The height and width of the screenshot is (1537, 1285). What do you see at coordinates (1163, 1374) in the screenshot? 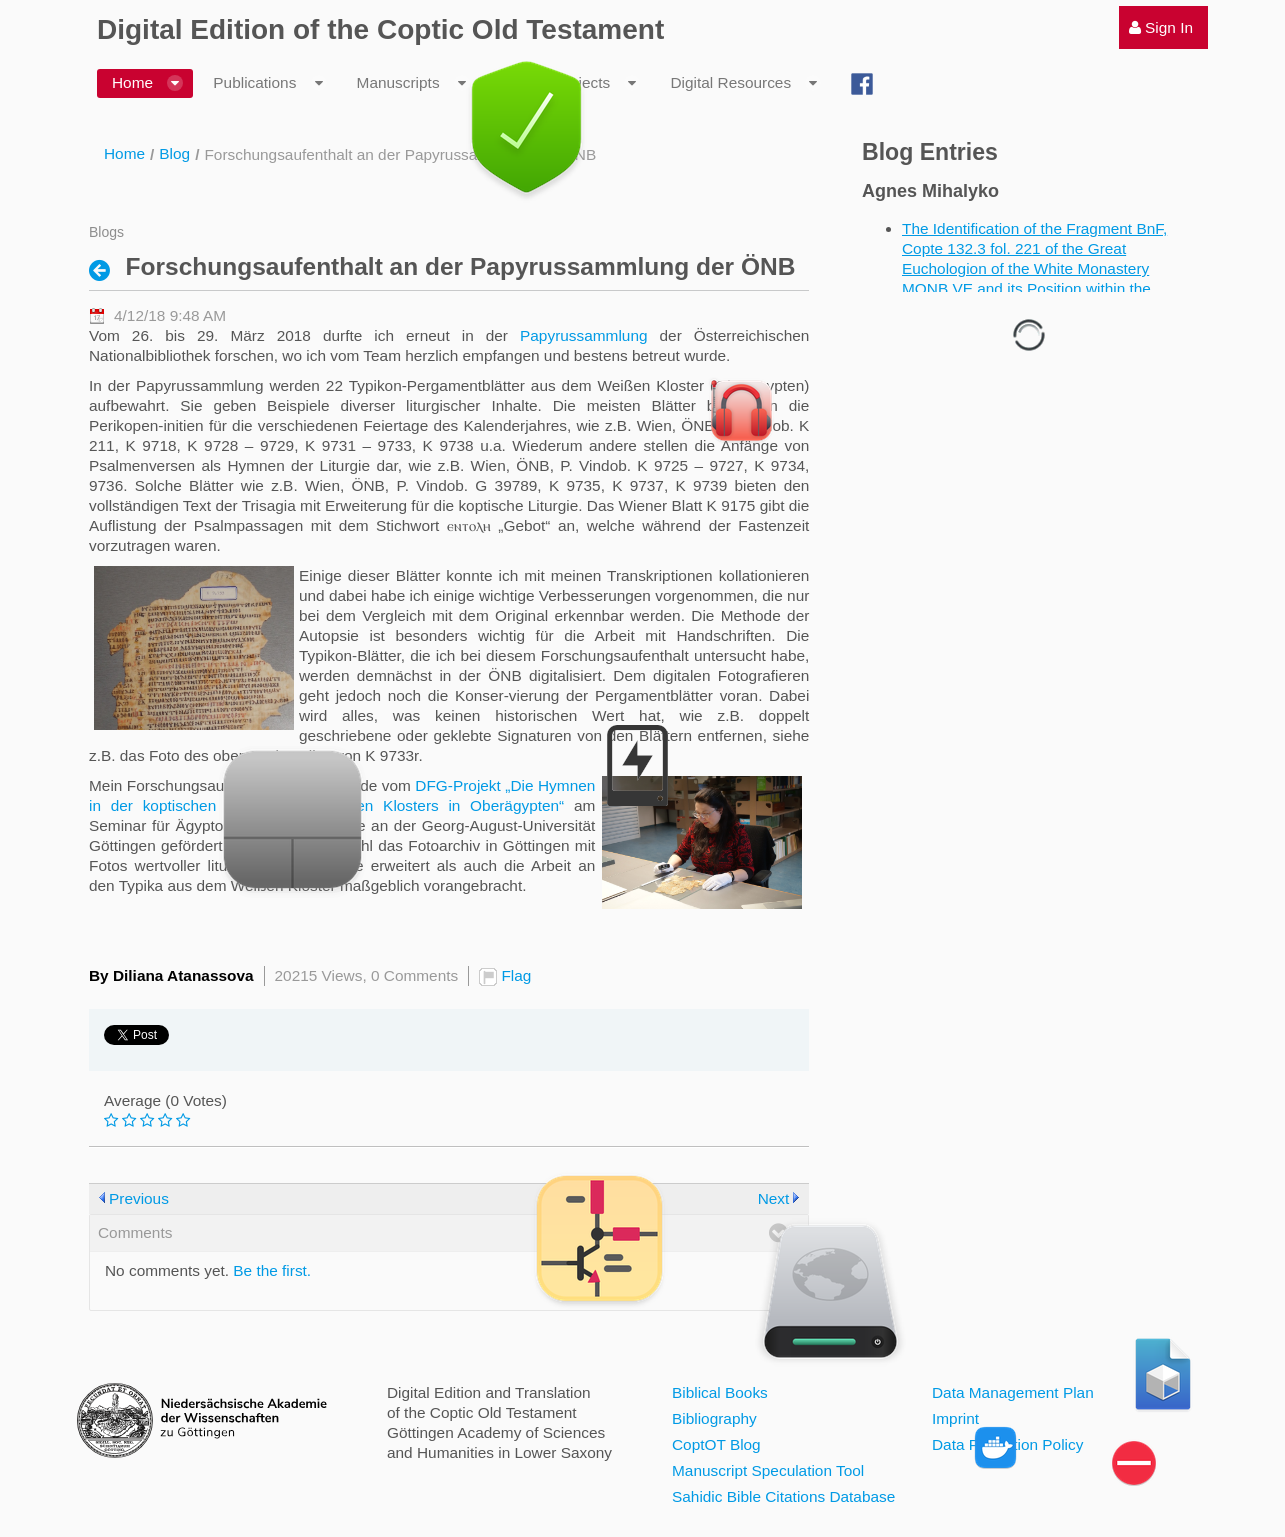
I see `flatpak application reference file` at bounding box center [1163, 1374].